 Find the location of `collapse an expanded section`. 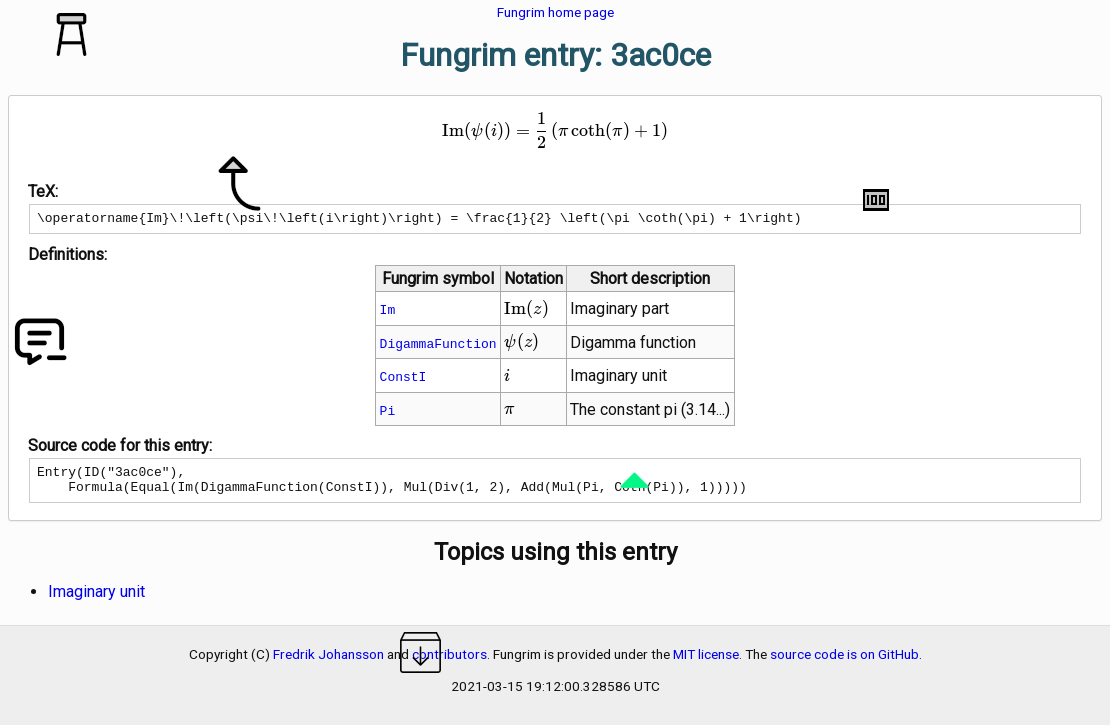

collapse an expanded section is located at coordinates (634, 481).